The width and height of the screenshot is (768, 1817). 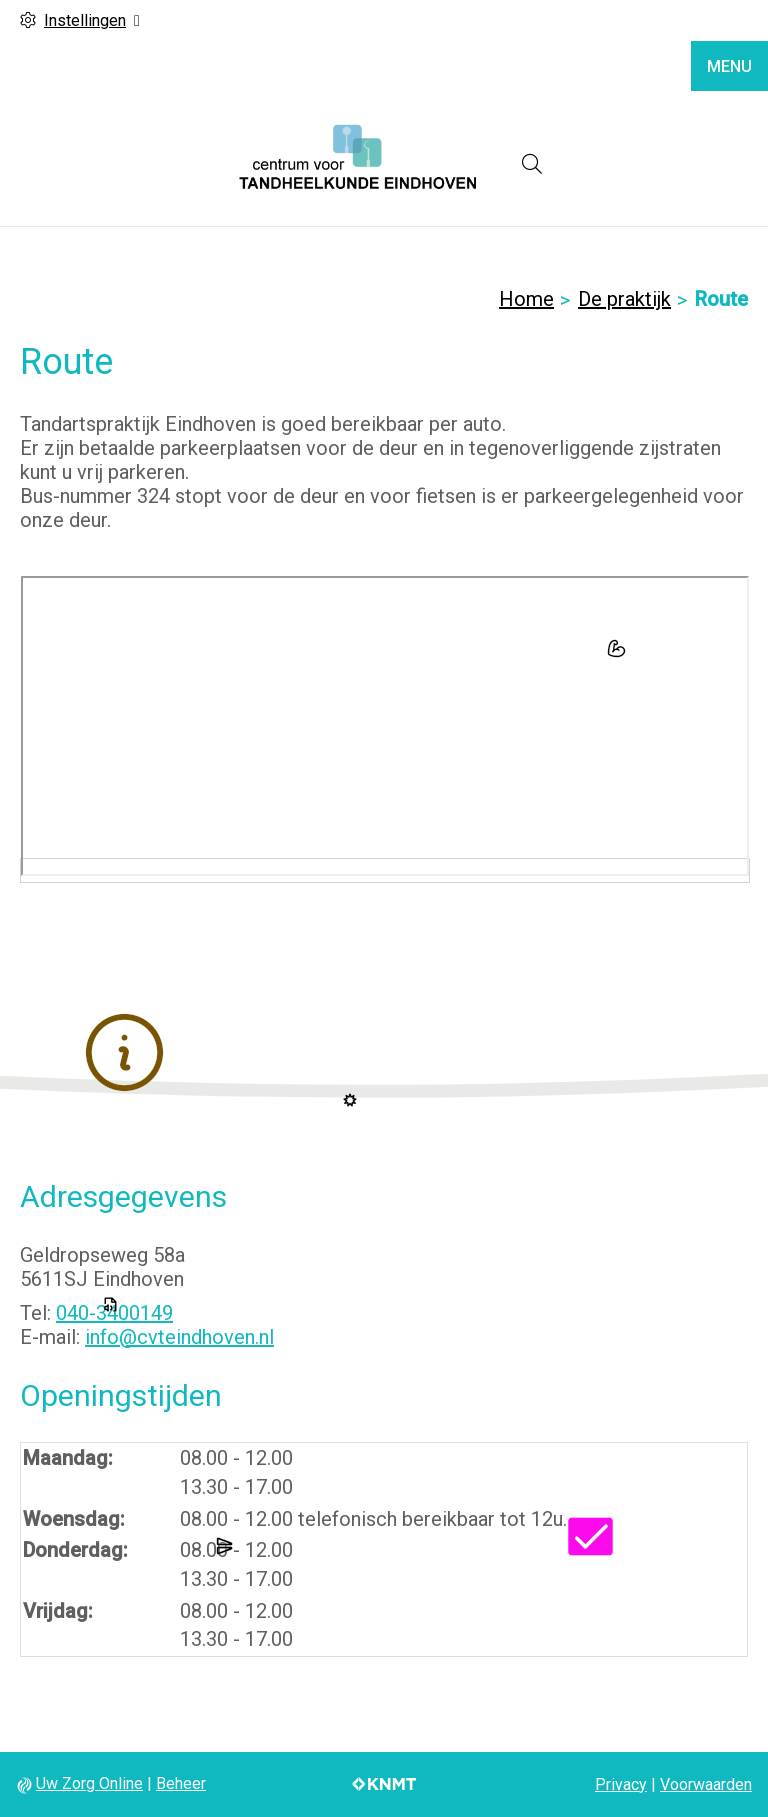 What do you see at coordinates (350, 1100) in the screenshot?
I see `represents the Bahá'í faith symbol` at bounding box center [350, 1100].